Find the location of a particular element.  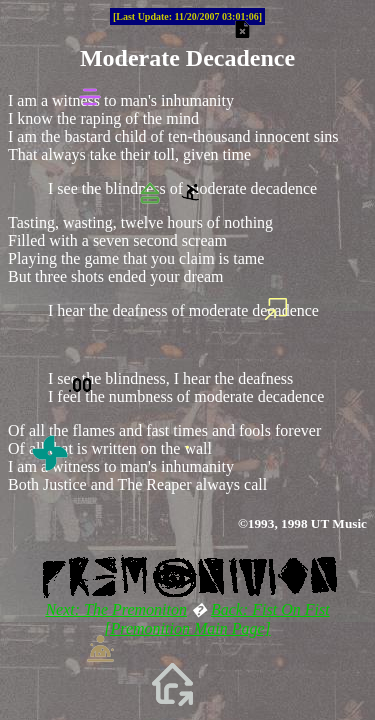

open navigation menu is located at coordinates (90, 97).